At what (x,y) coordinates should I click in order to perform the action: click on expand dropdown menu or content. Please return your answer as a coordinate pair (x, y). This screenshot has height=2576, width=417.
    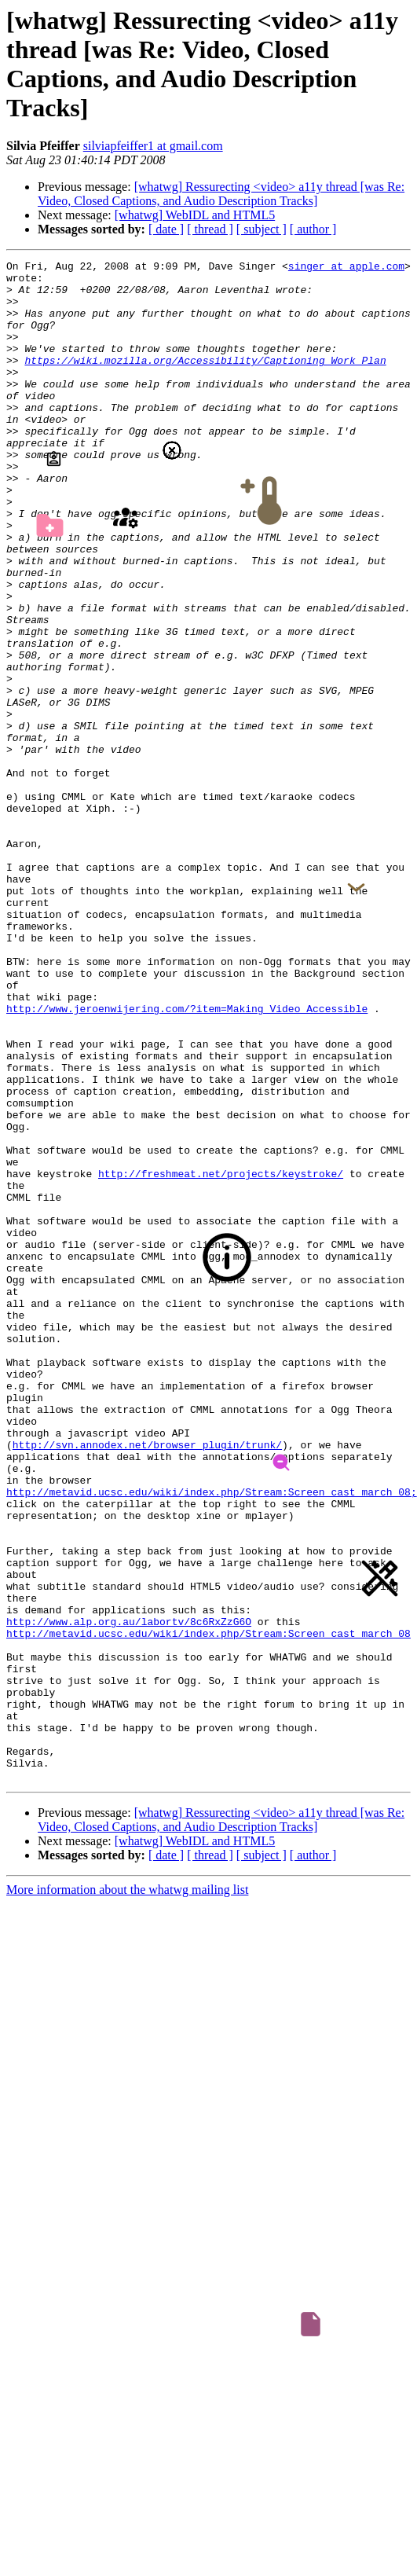
    Looking at the image, I should click on (356, 886).